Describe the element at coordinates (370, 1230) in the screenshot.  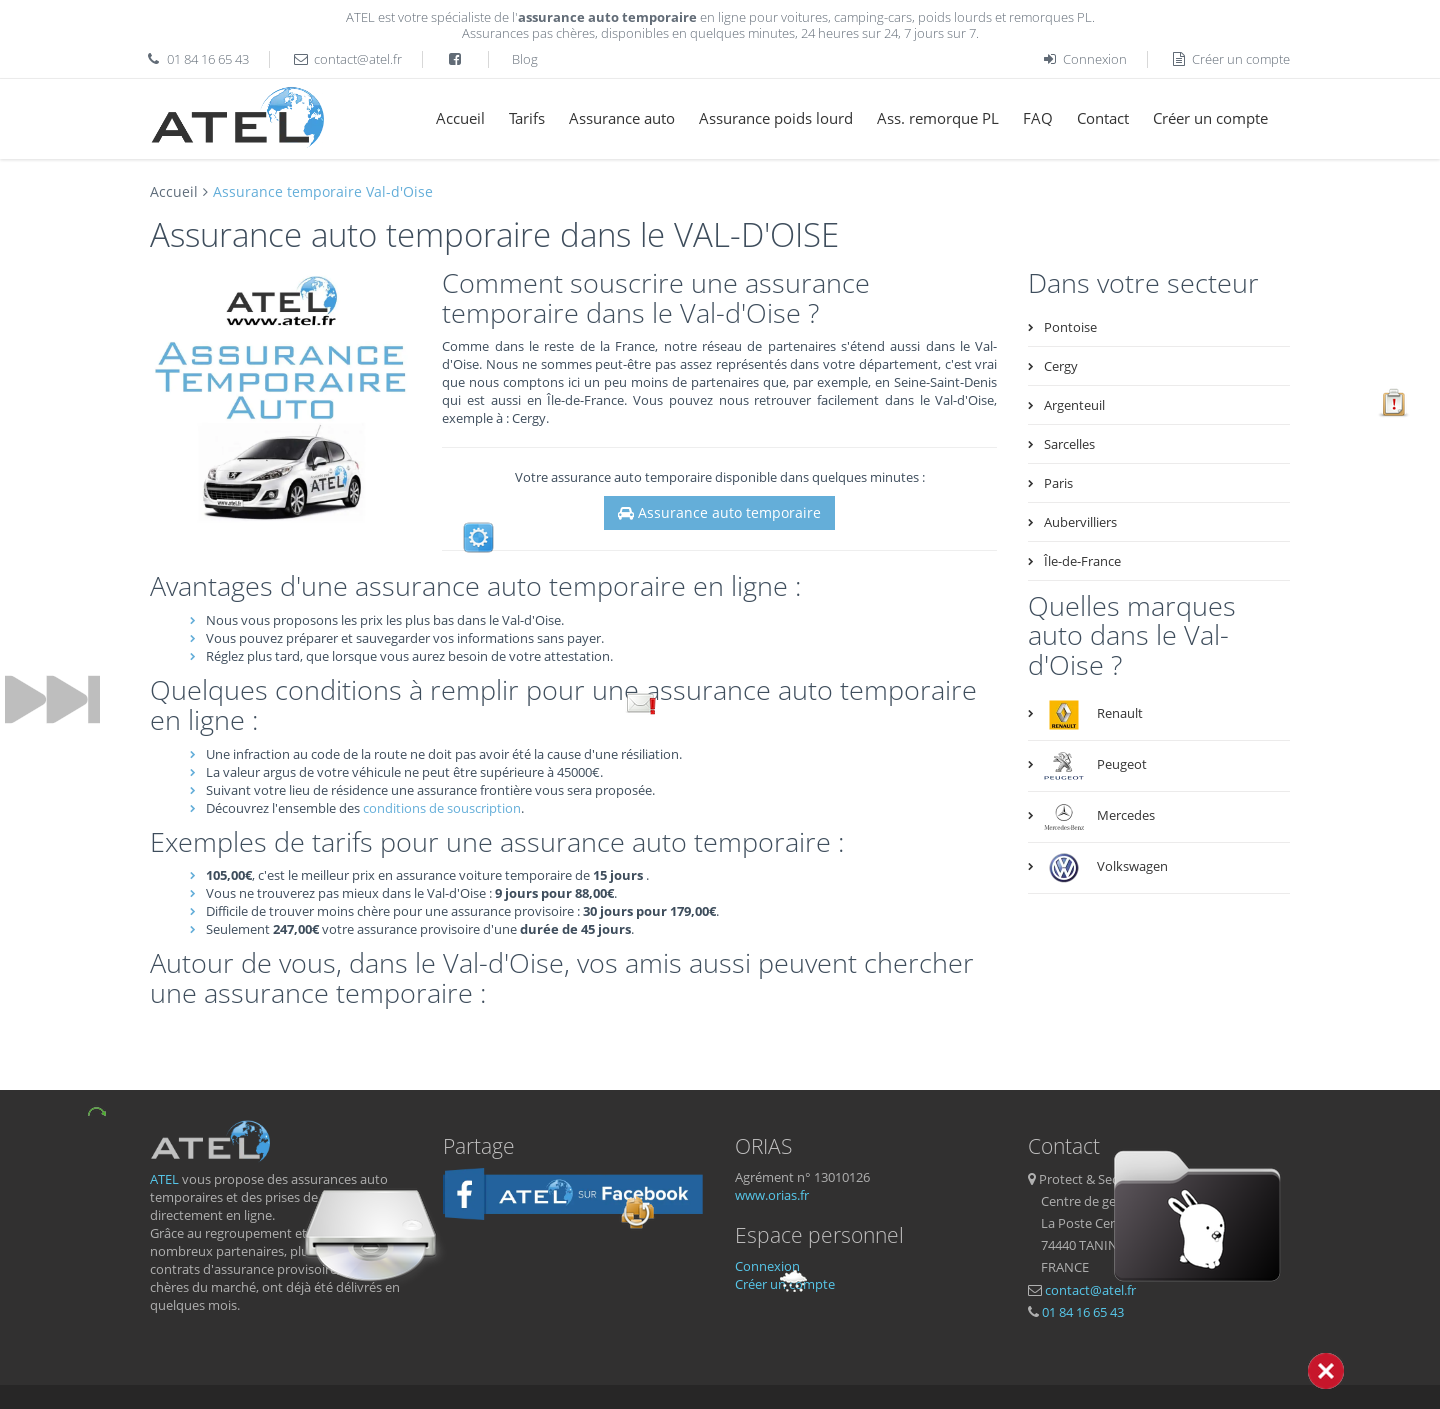
I see `access optical disc drive settings` at that location.